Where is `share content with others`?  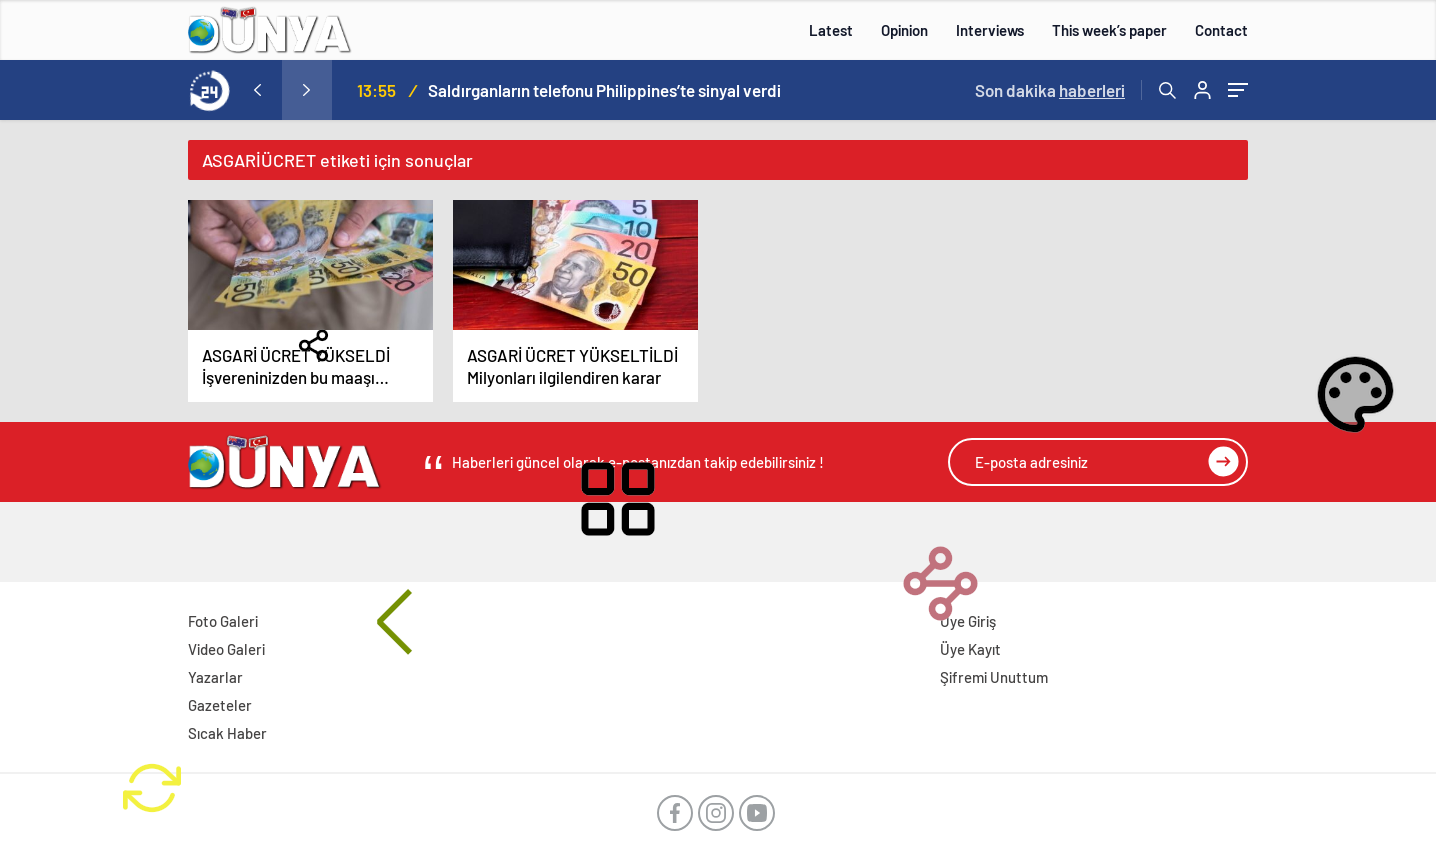
share content with others is located at coordinates (313, 345).